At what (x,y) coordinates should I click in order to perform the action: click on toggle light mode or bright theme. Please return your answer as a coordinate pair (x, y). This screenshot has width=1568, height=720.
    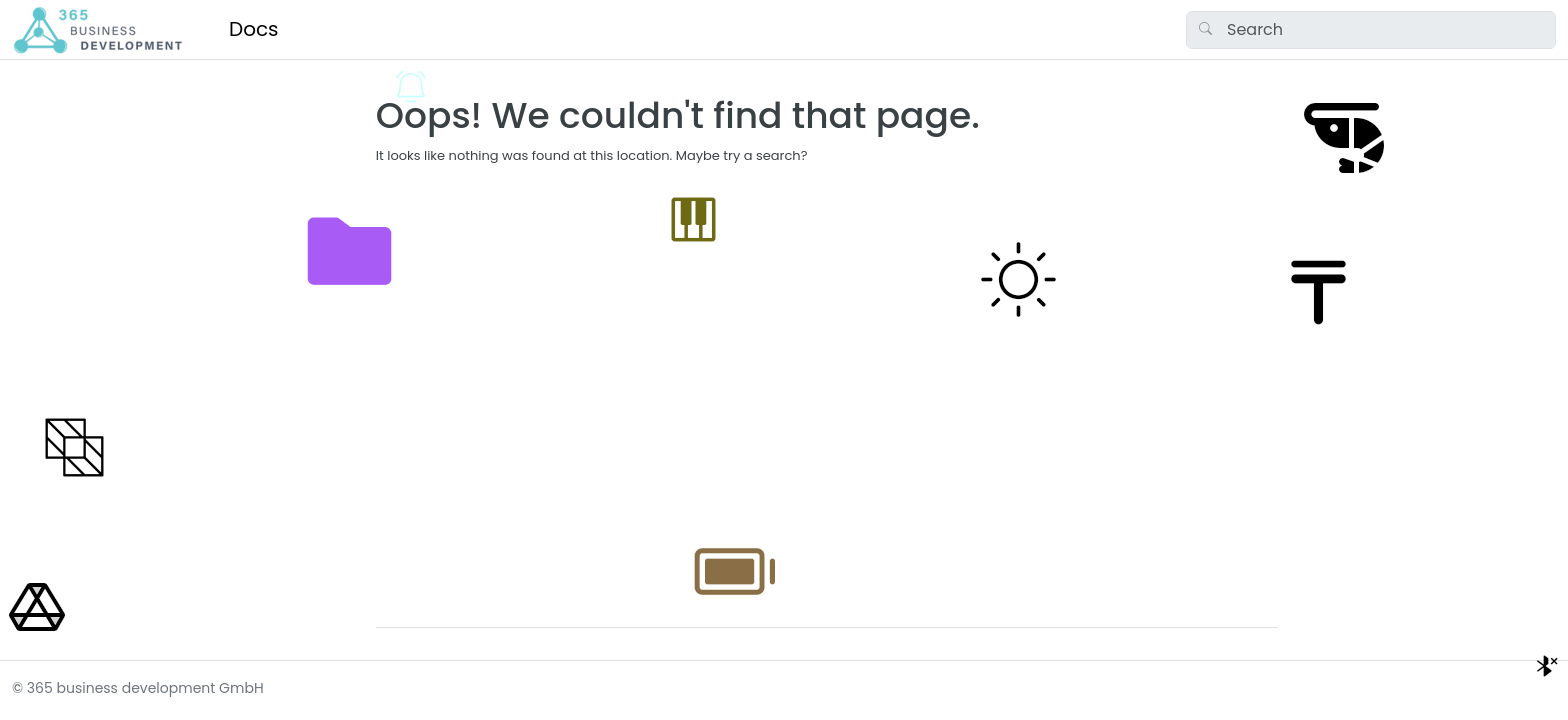
    Looking at the image, I should click on (1018, 279).